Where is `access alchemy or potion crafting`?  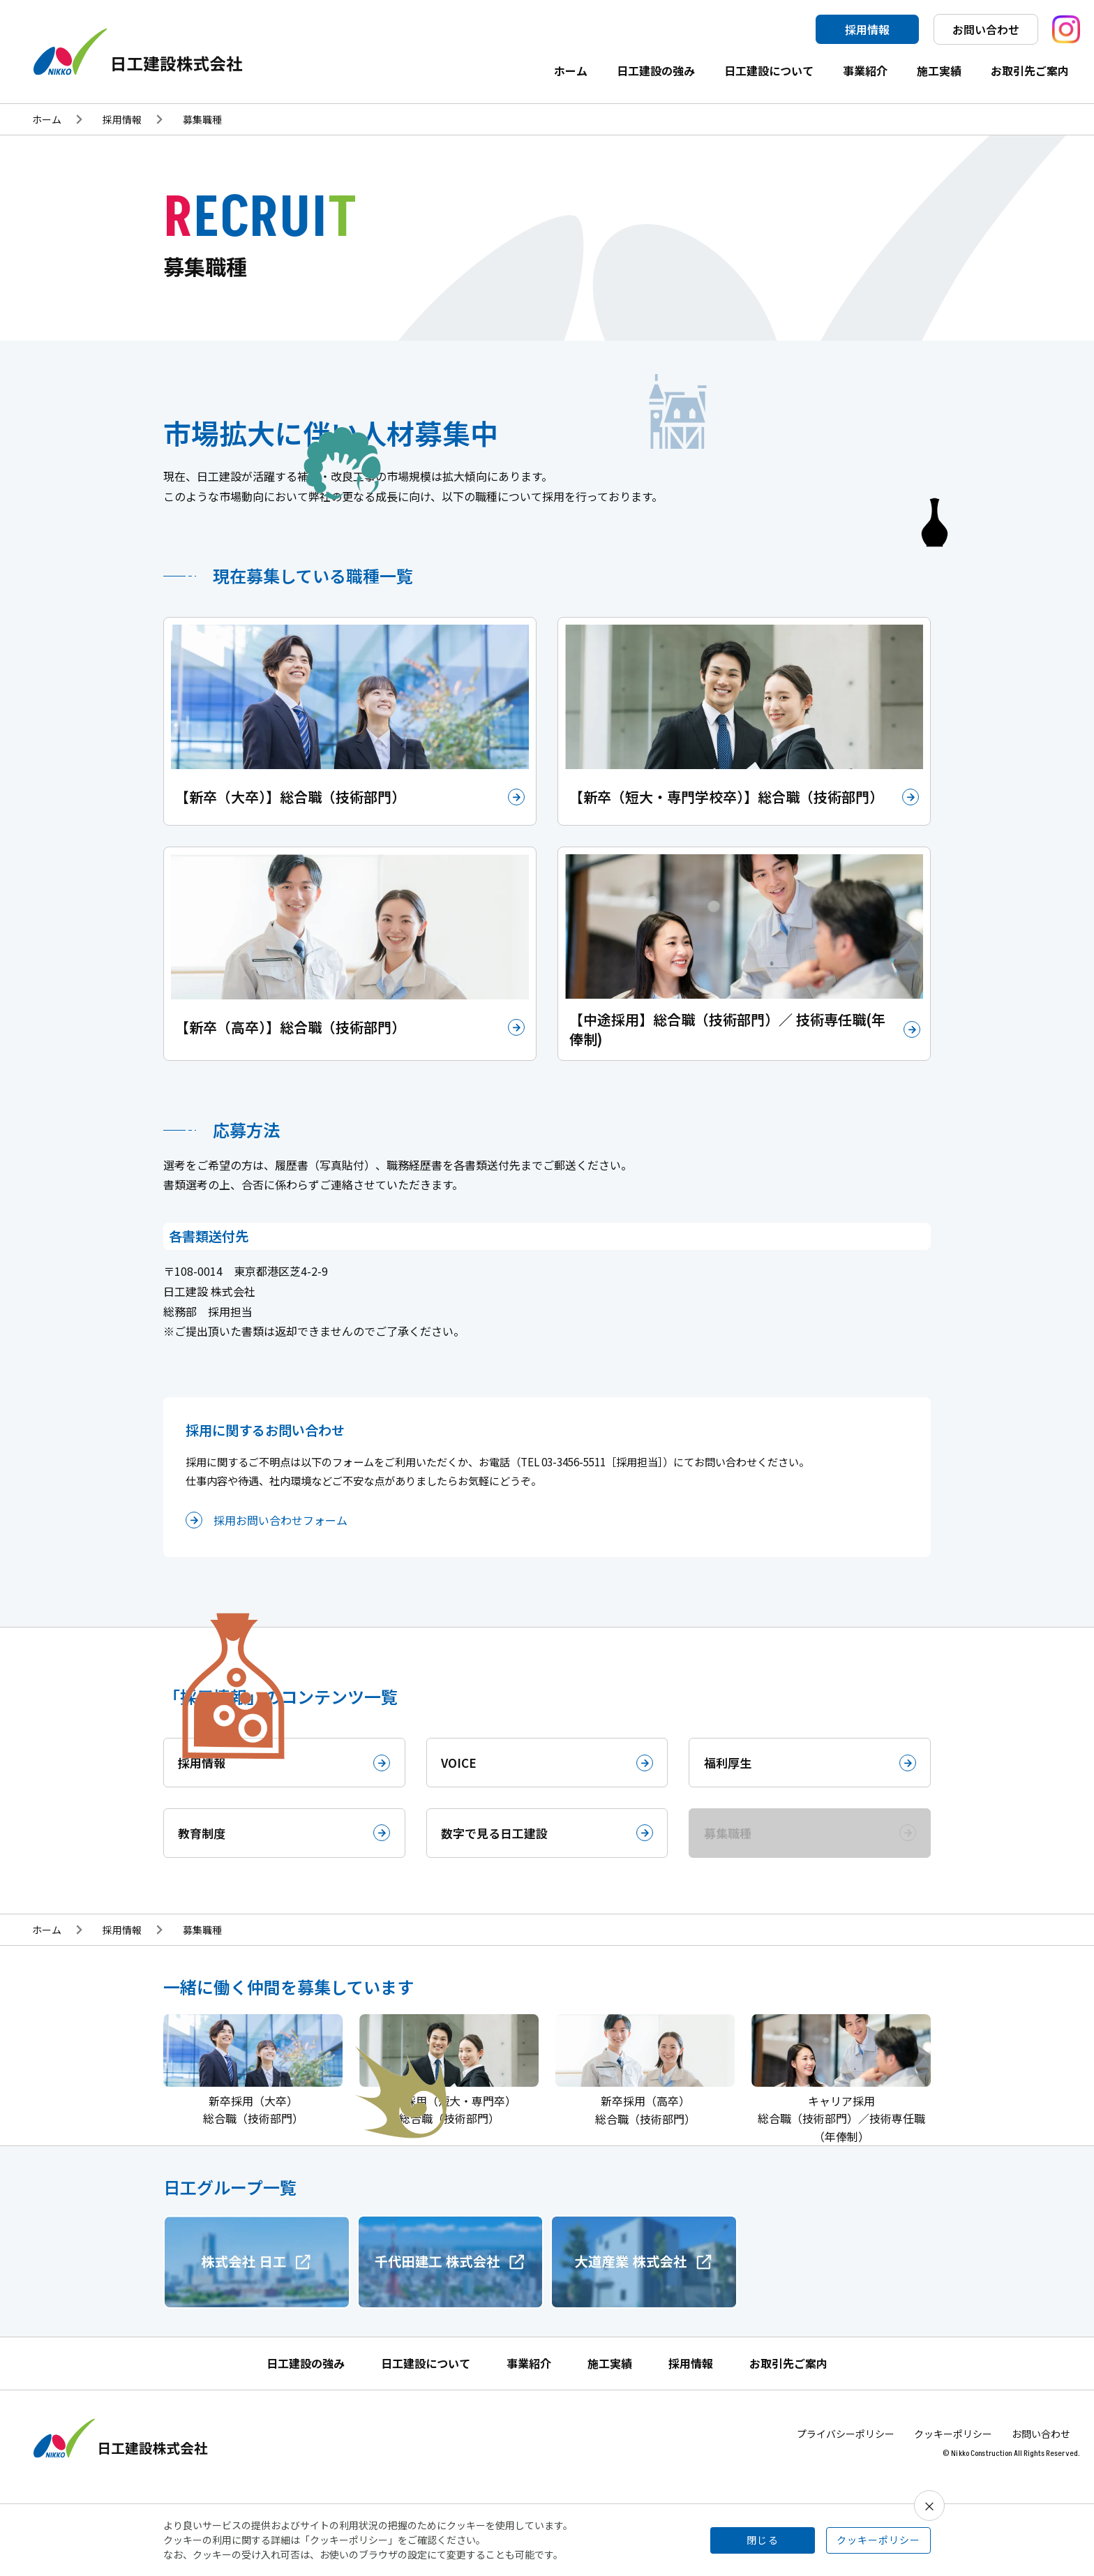 access alchemy or potion crafting is located at coordinates (238, 1685).